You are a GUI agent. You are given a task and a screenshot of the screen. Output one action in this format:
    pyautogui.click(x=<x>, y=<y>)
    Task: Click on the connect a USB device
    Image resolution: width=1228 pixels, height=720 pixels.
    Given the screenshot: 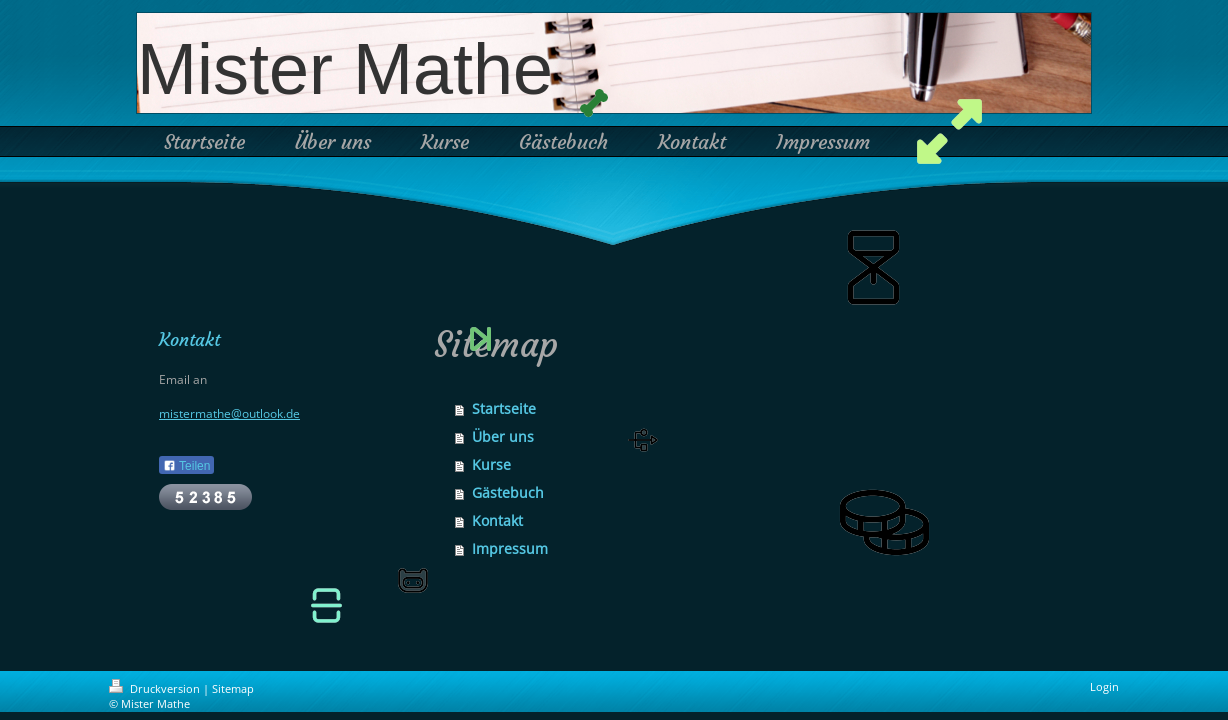 What is the action you would take?
    pyautogui.click(x=643, y=440)
    